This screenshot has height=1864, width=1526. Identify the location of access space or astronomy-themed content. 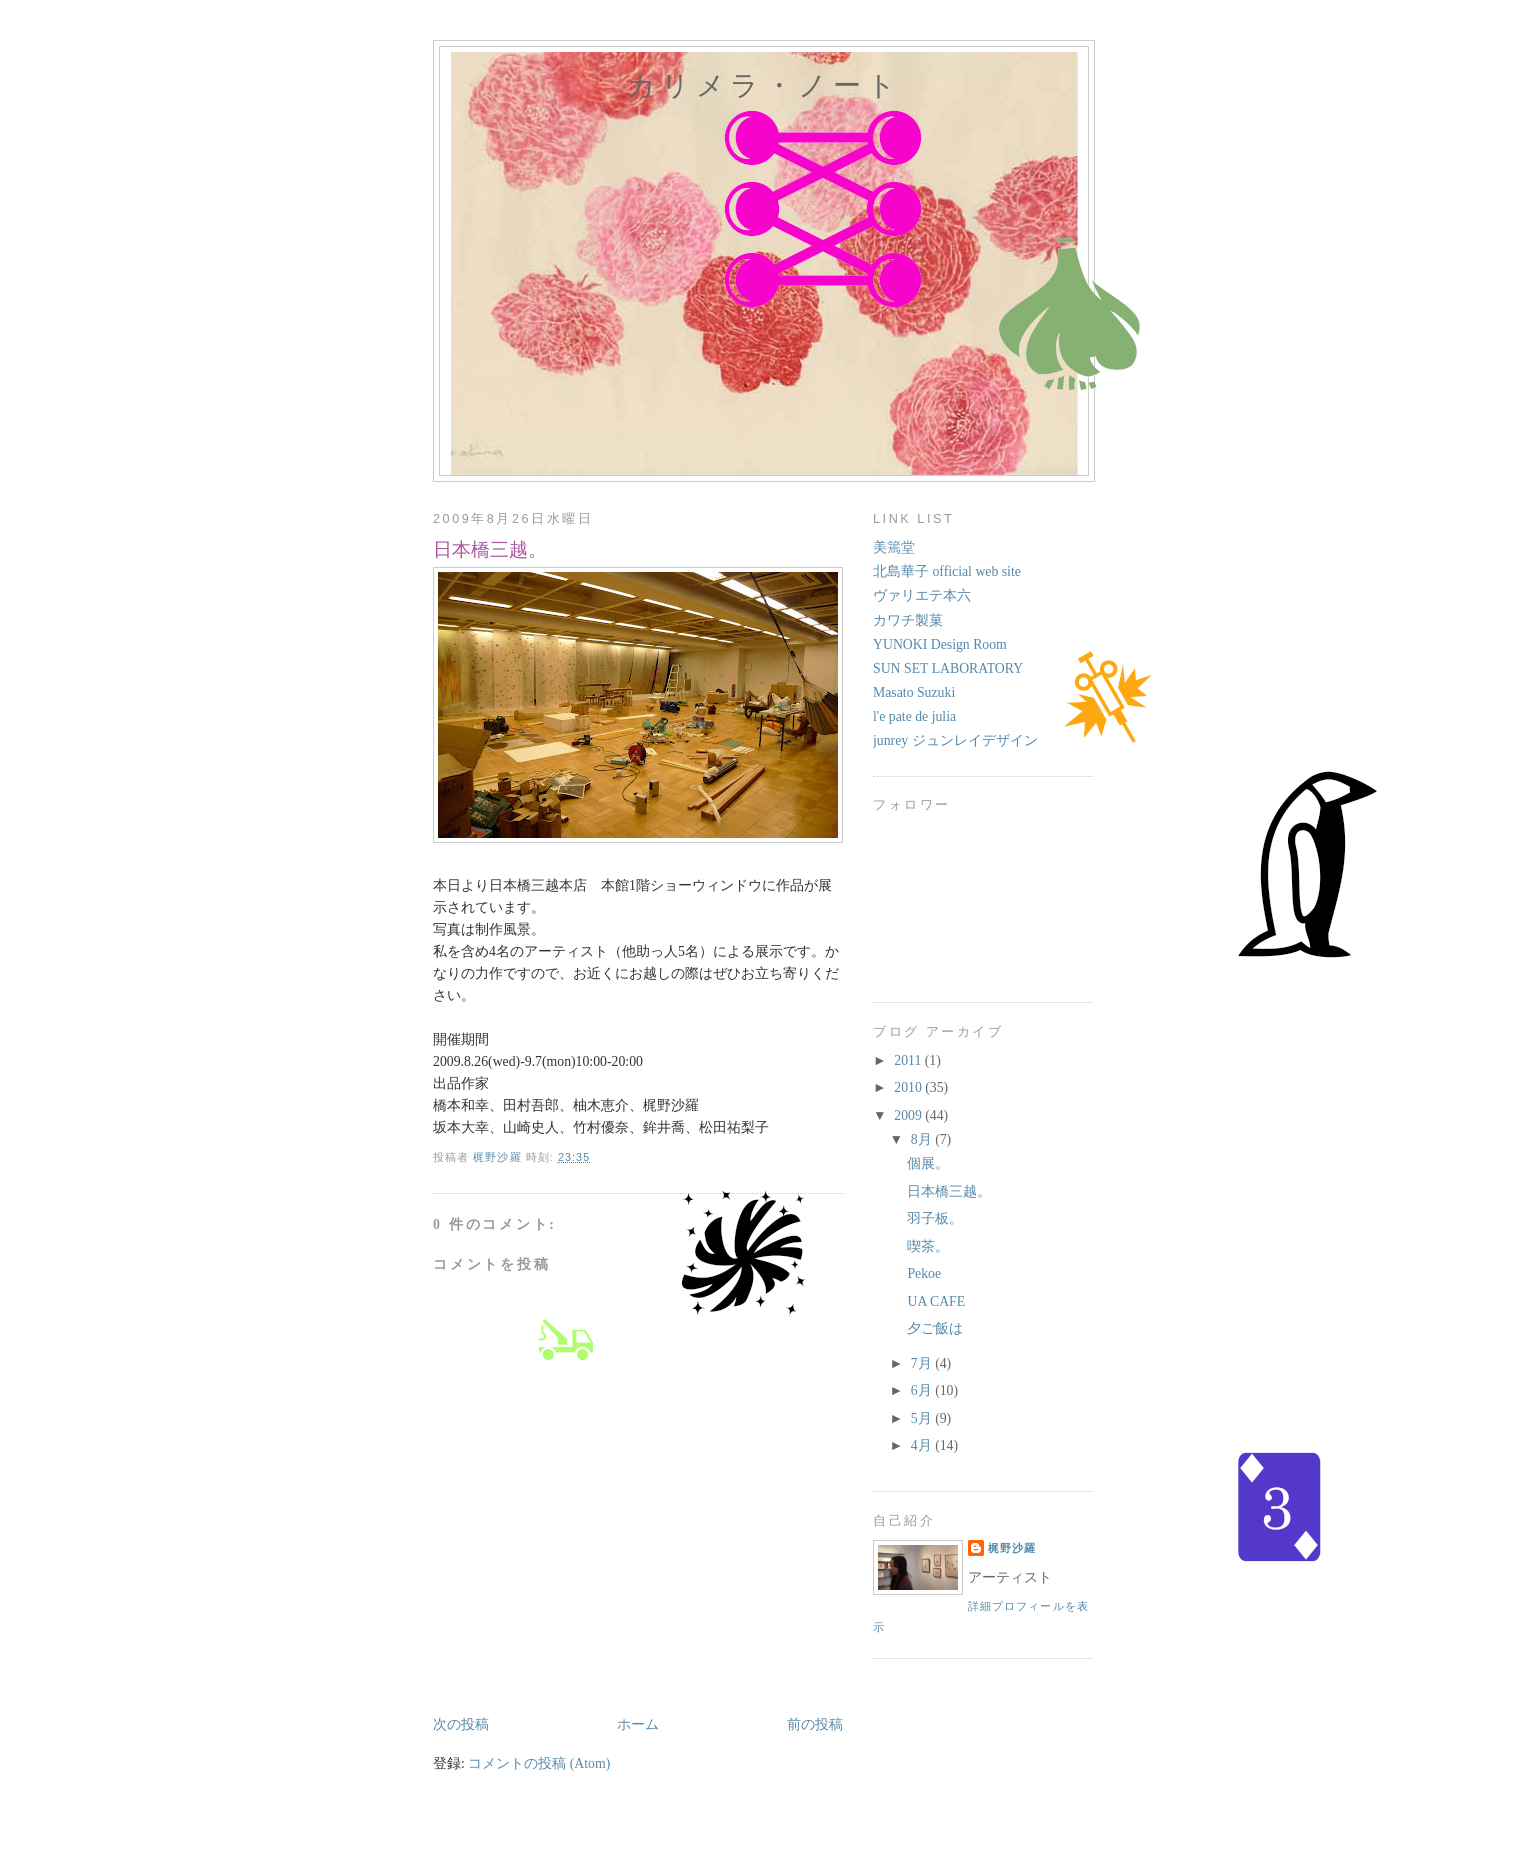
(743, 1253).